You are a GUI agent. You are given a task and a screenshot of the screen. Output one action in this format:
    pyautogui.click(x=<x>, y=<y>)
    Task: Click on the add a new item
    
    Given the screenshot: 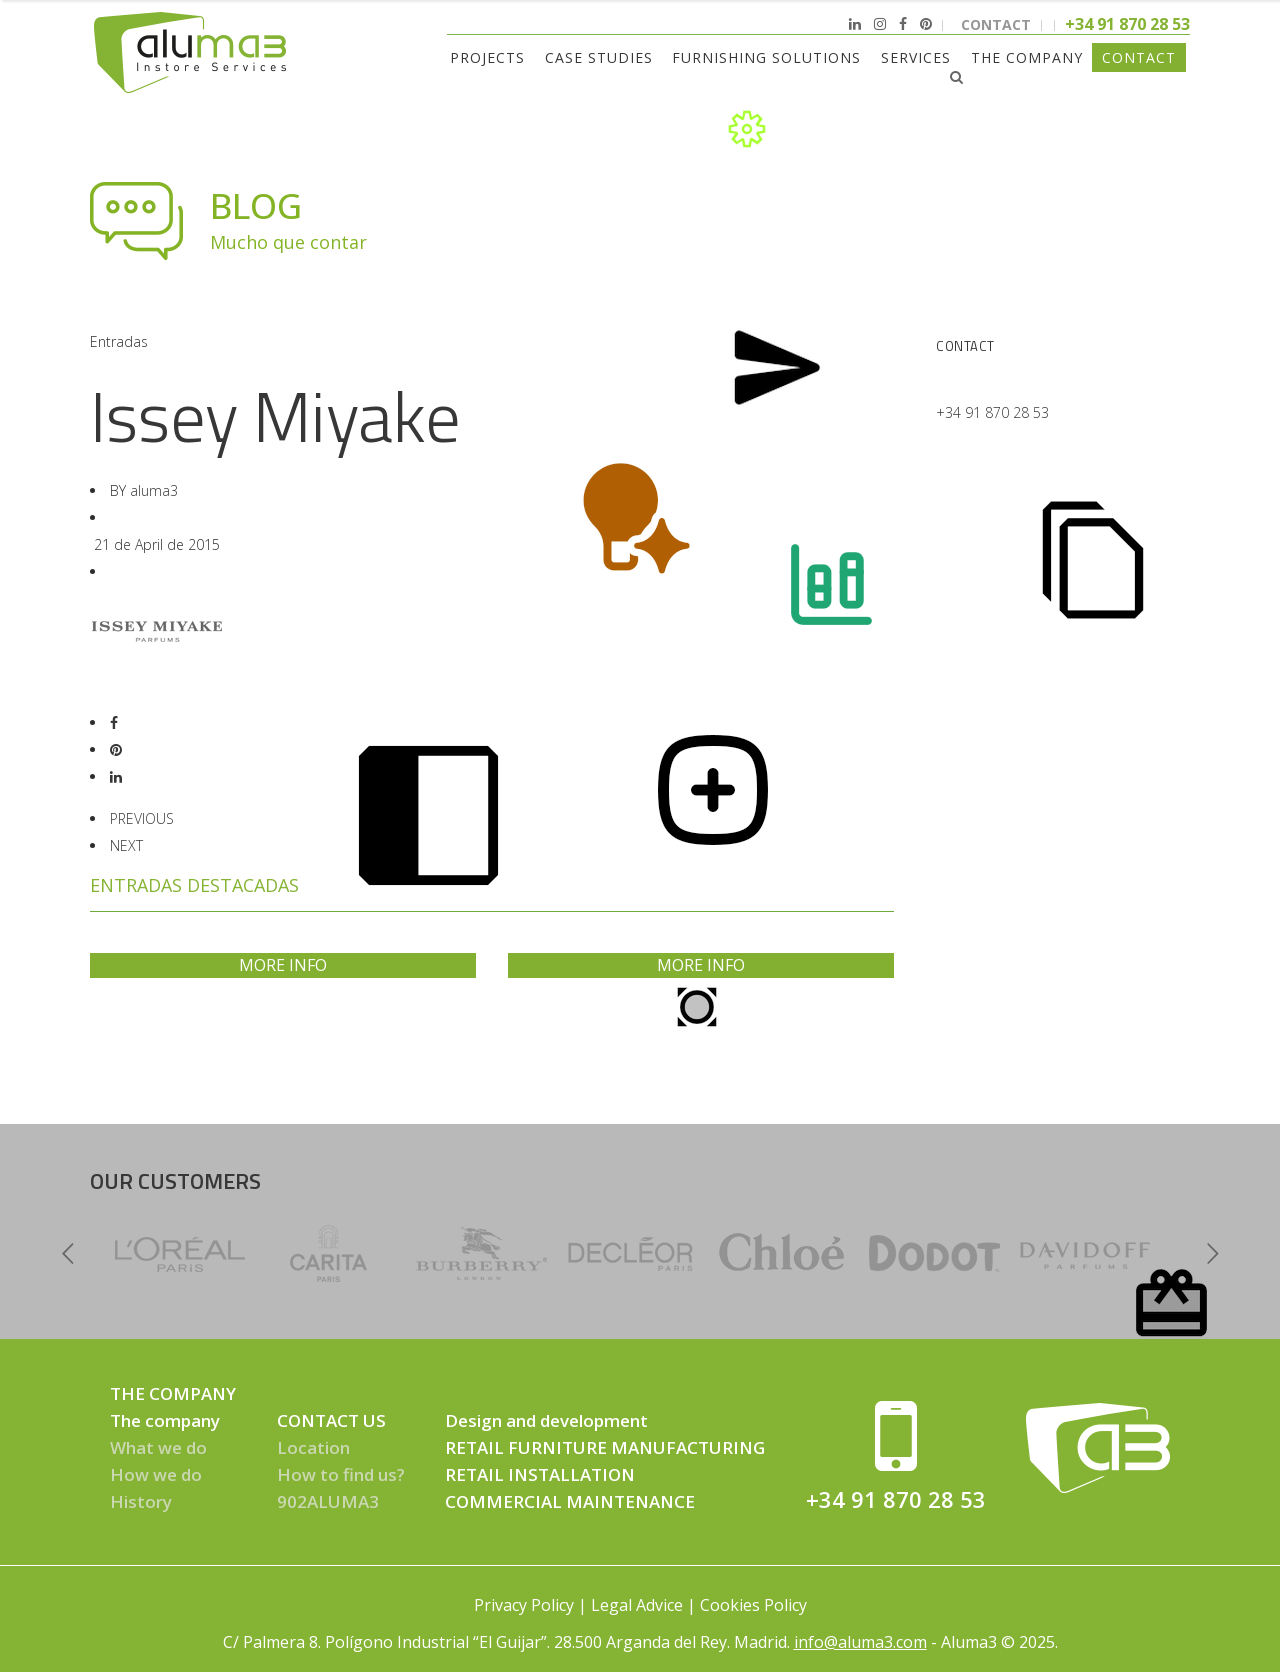 What is the action you would take?
    pyautogui.click(x=713, y=790)
    